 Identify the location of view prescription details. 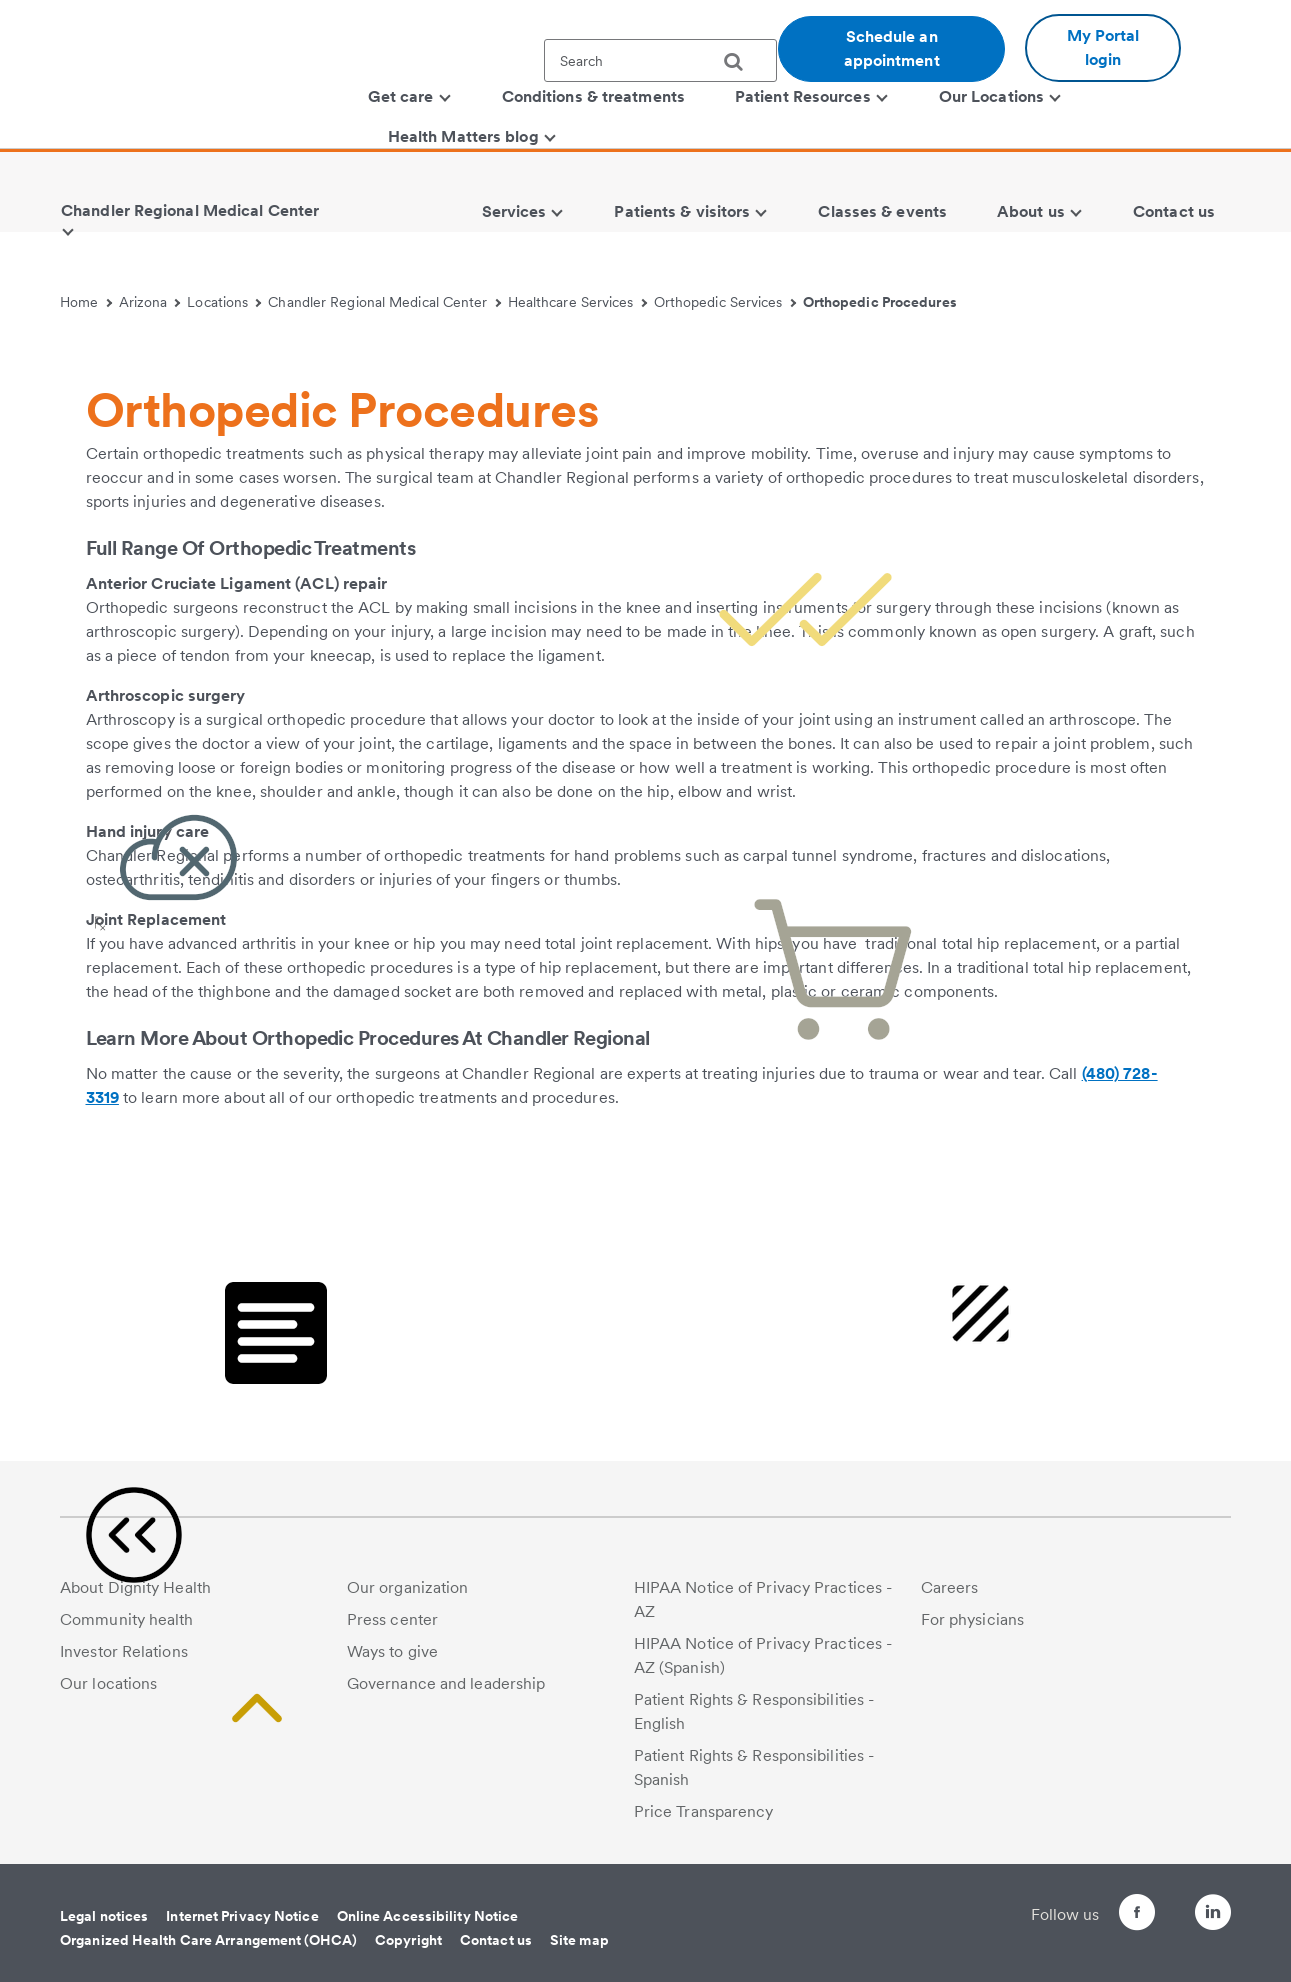
(99, 923).